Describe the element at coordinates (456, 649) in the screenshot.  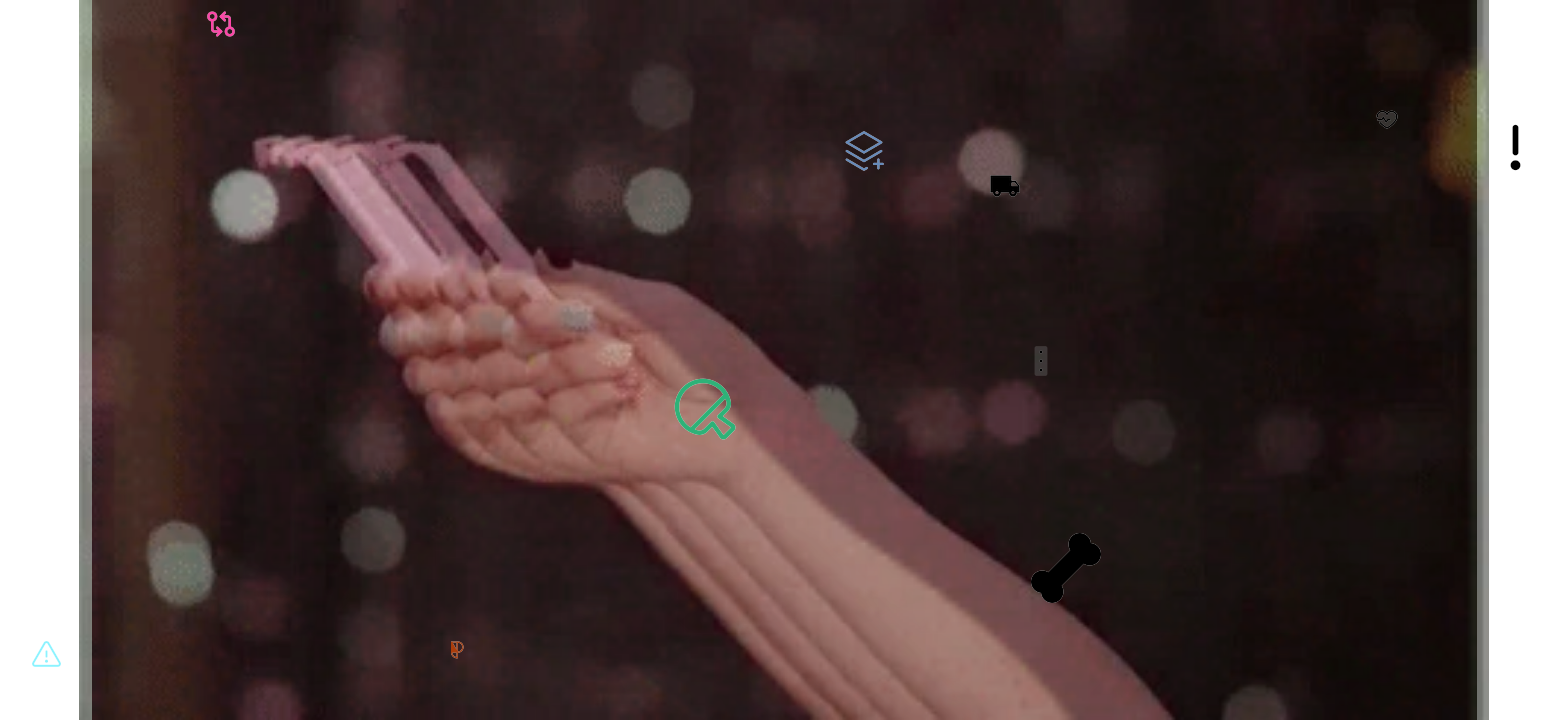
I see `phosphor icons logo` at that location.